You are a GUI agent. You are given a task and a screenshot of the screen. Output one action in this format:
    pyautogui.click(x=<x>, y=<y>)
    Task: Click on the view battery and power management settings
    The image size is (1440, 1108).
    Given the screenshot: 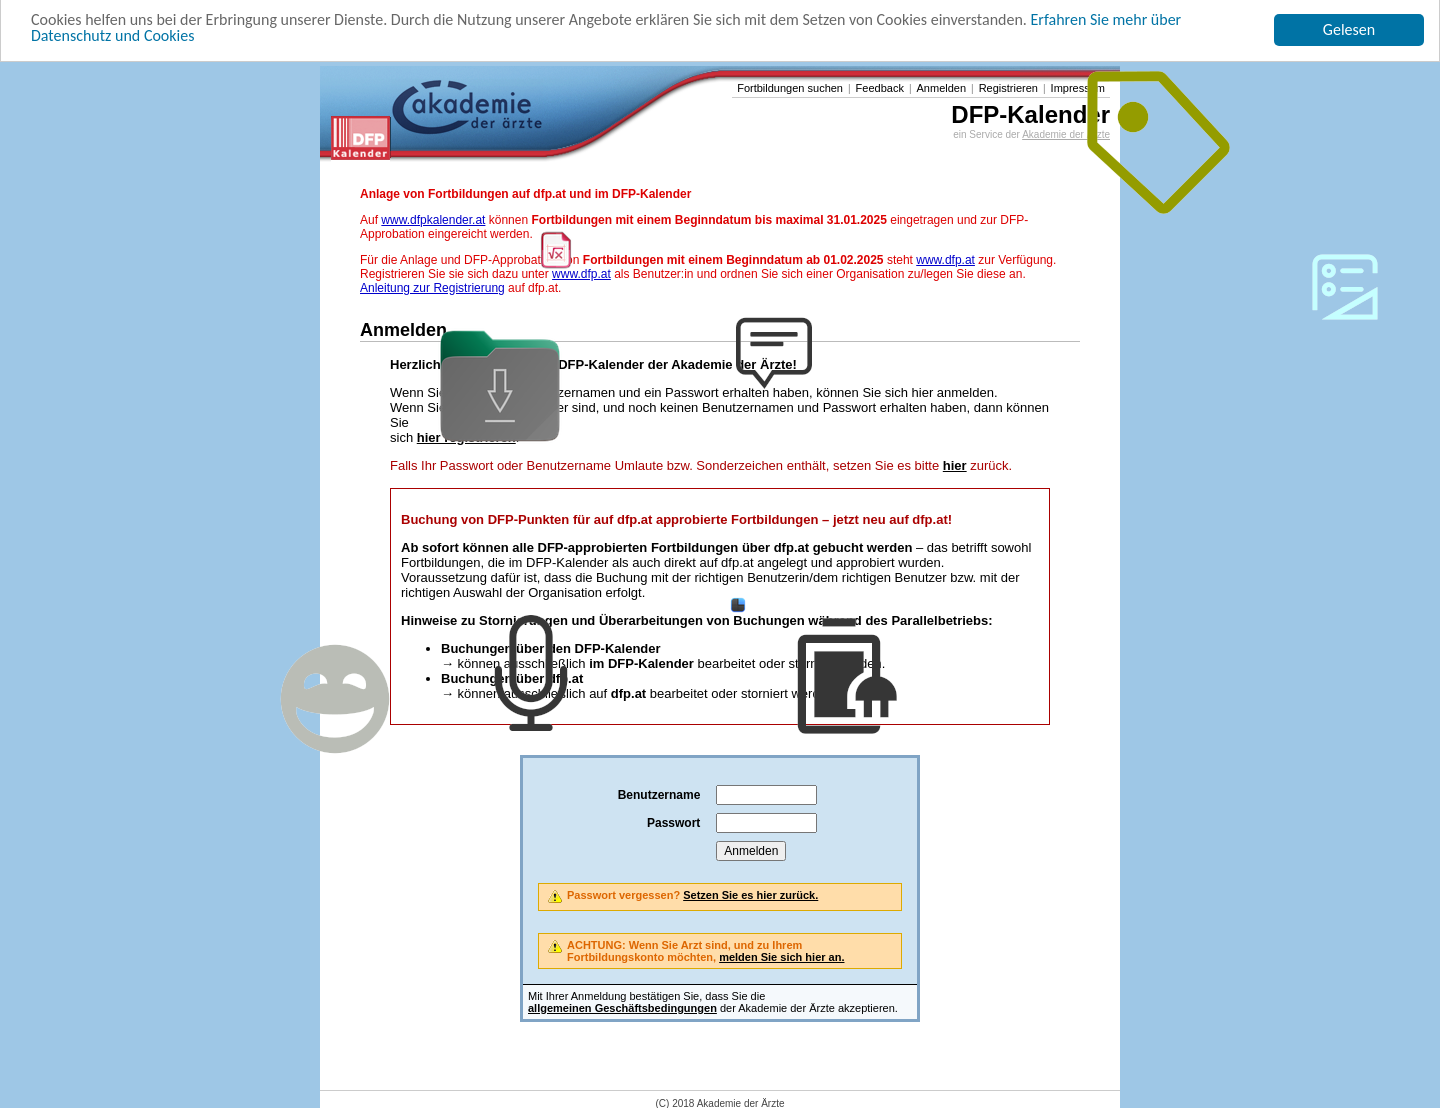 What is the action you would take?
    pyautogui.click(x=839, y=676)
    